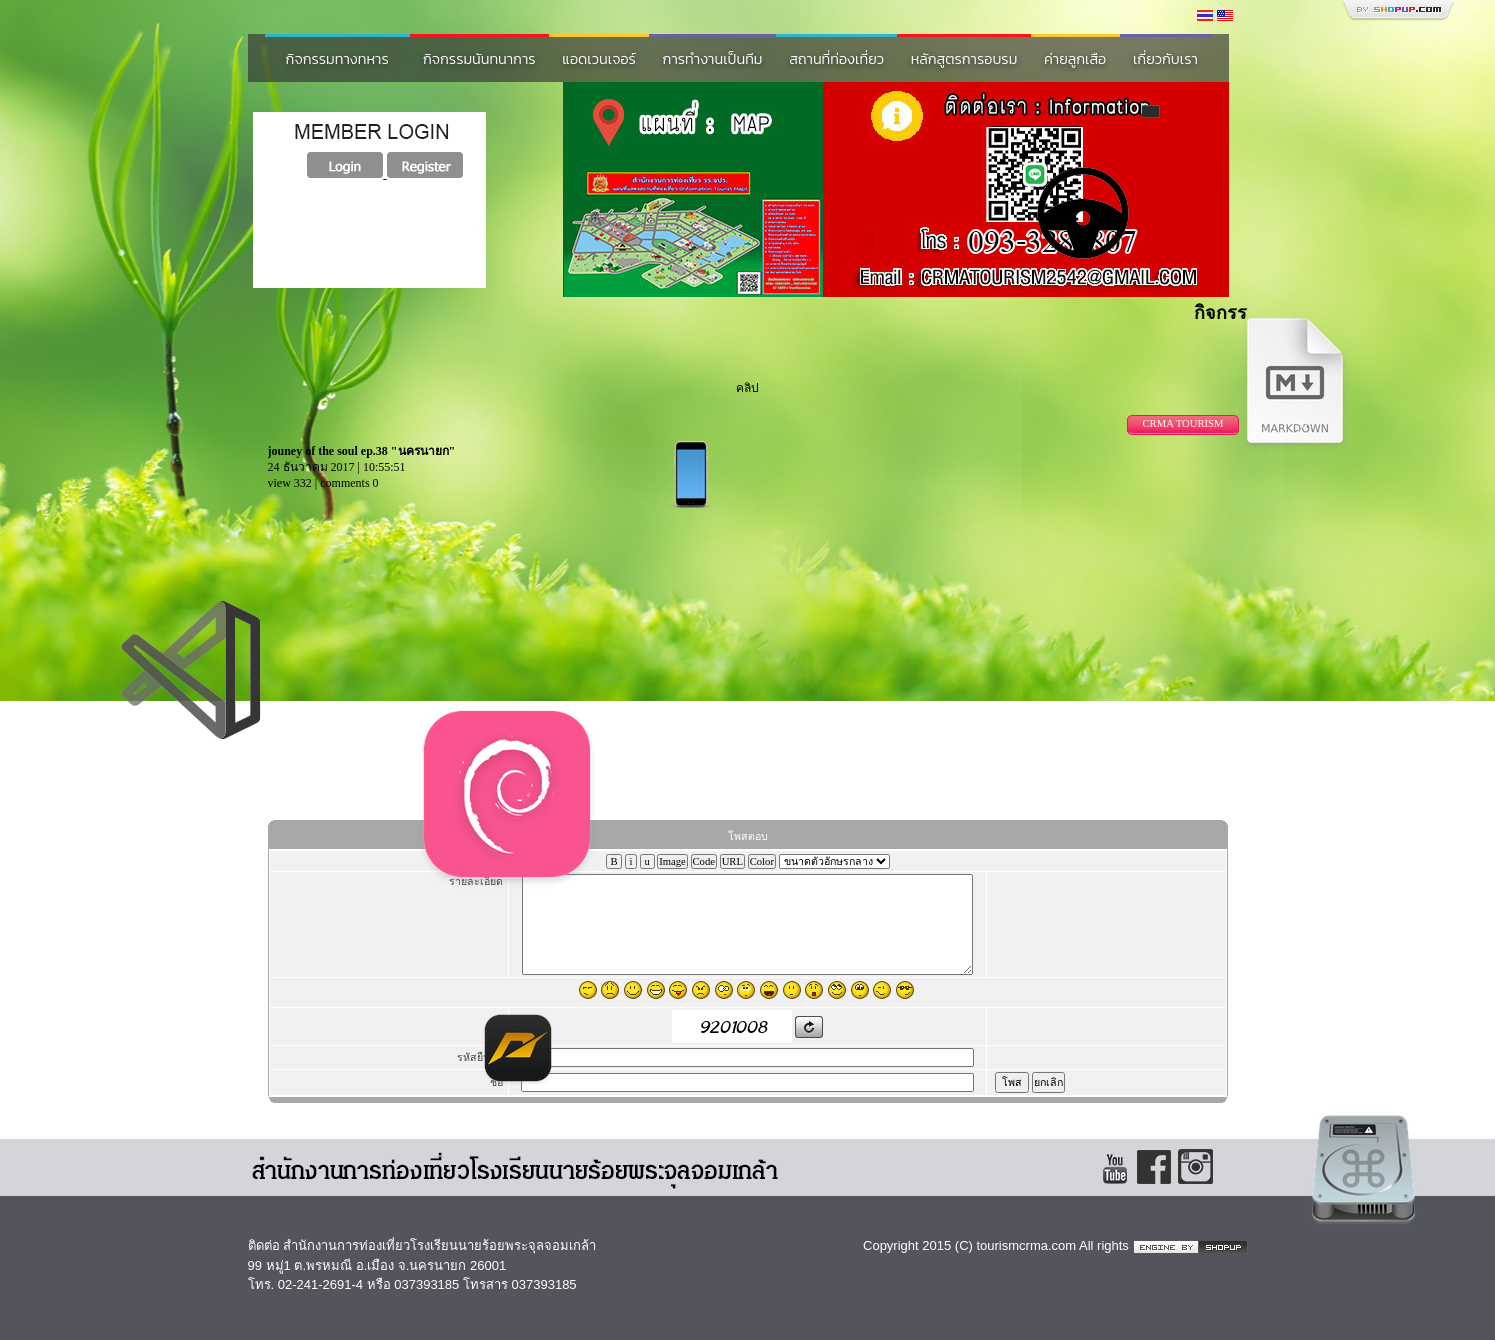  I want to click on launch need for speed undercover game, so click(518, 1048).